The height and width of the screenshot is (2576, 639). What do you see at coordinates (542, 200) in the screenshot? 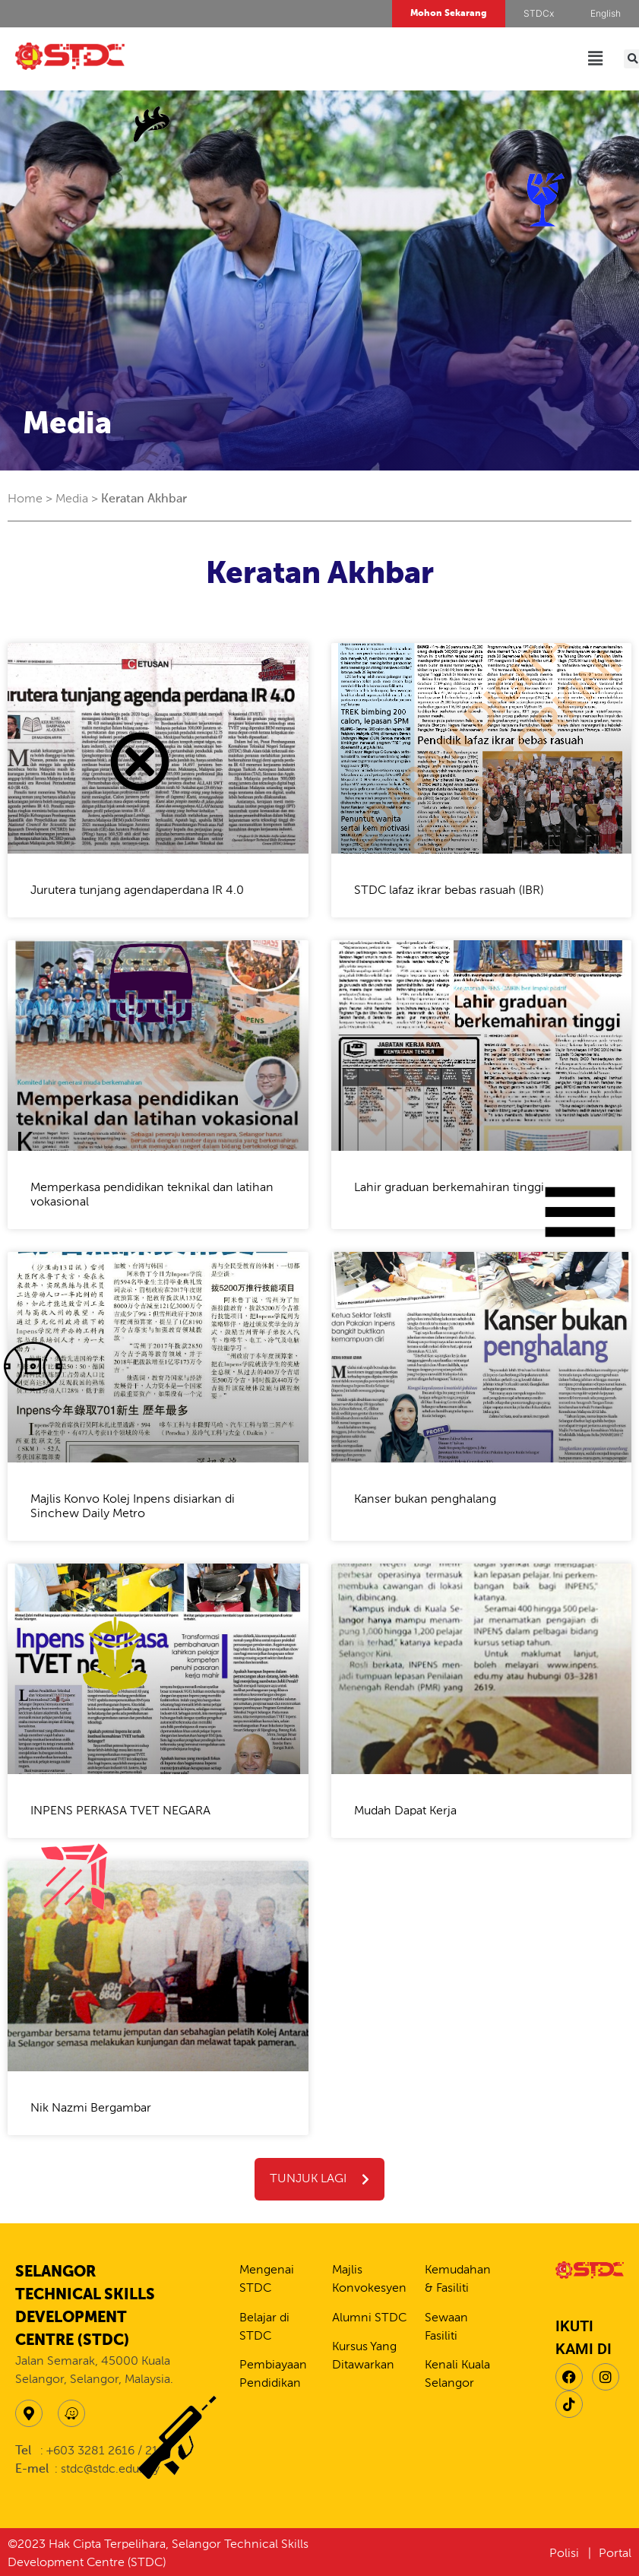
I see `indicates fragile item or breakable content` at bounding box center [542, 200].